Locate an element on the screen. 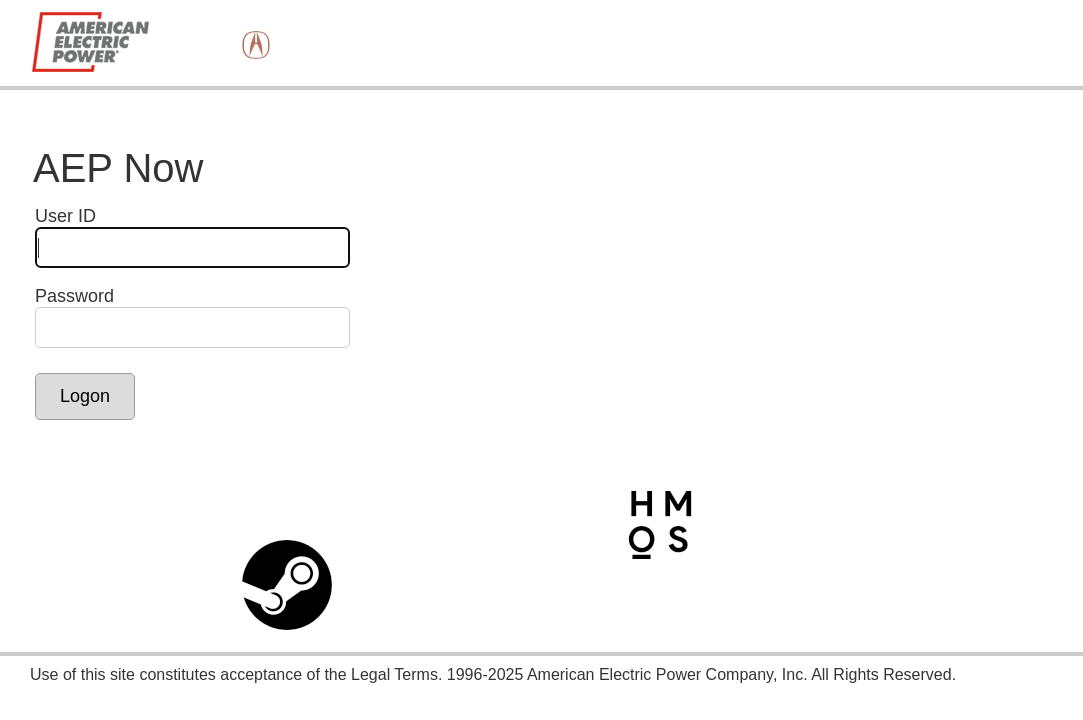 This screenshot has width=1083, height=720. open Steam gaming platform is located at coordinates (287, 585).